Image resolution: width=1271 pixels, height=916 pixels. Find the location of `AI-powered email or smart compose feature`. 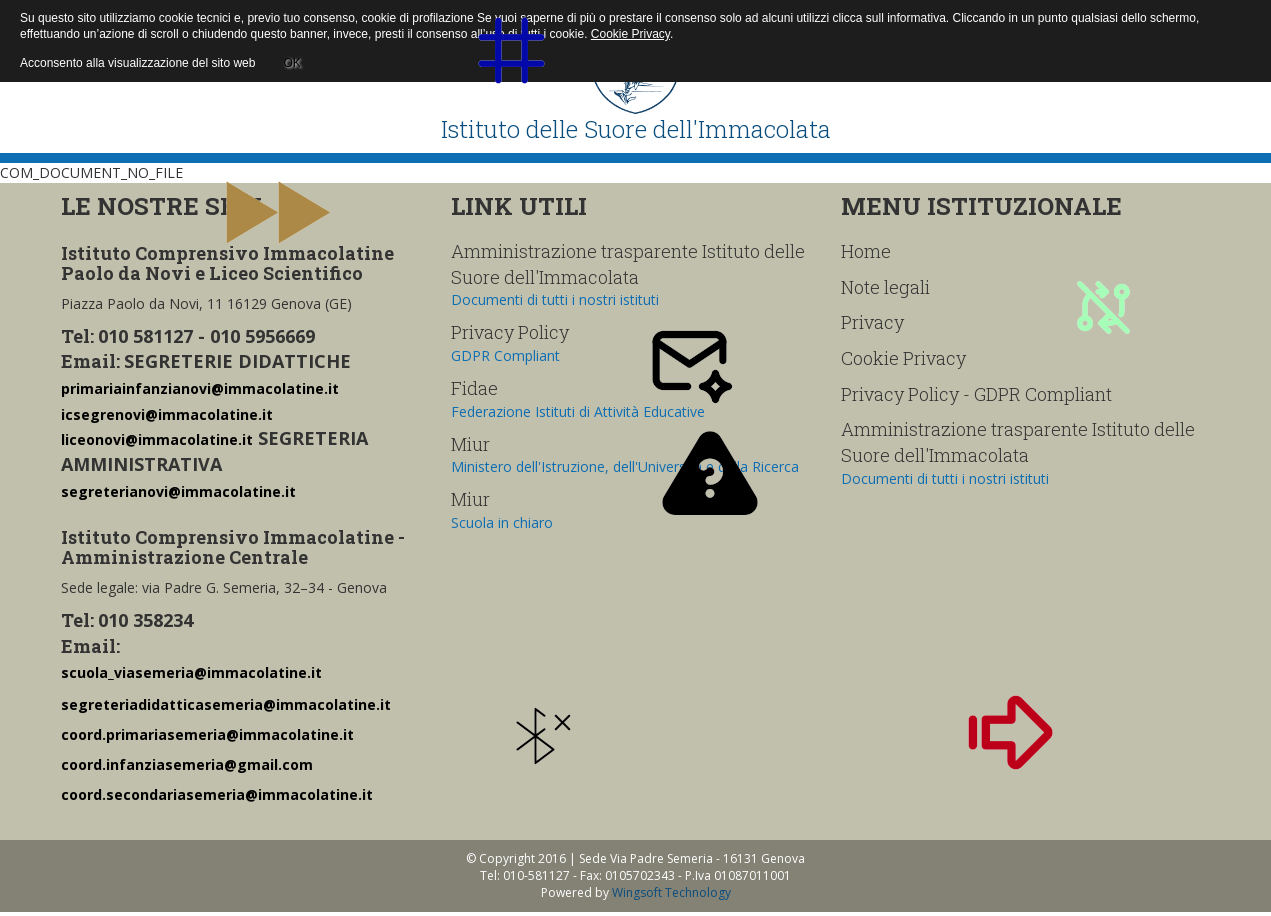

AI-powered email or smart compose feature is located at coordinates (689, 360).